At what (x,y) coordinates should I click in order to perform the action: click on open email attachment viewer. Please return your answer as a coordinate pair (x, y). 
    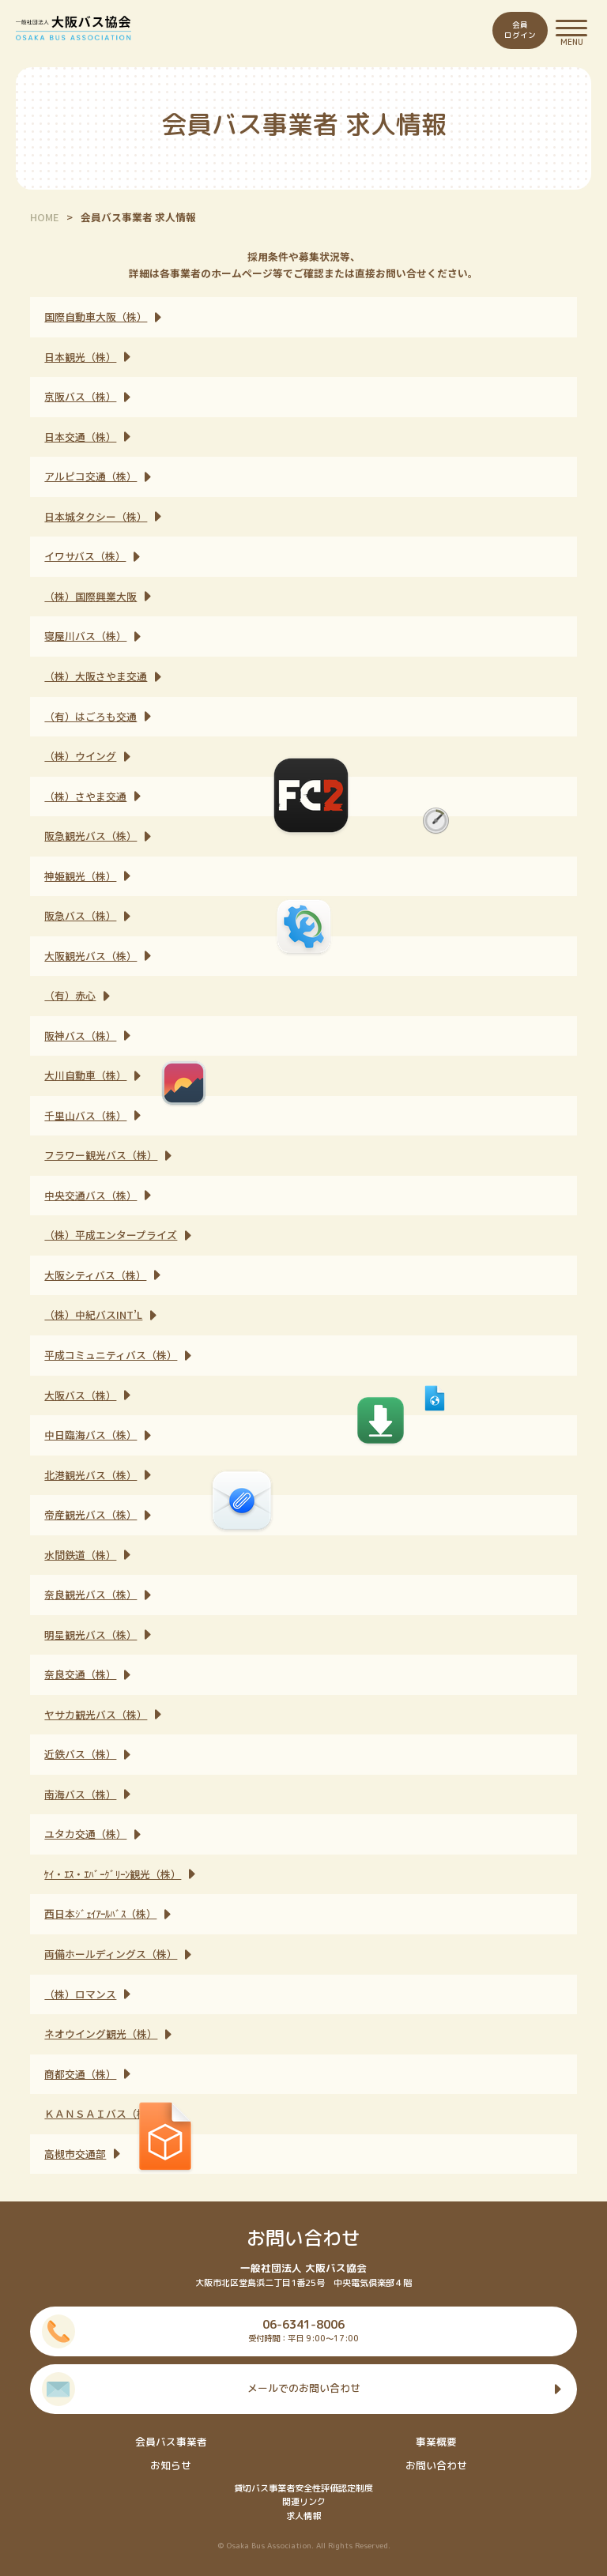
    Looking at the image, I should click on (242, 1501).